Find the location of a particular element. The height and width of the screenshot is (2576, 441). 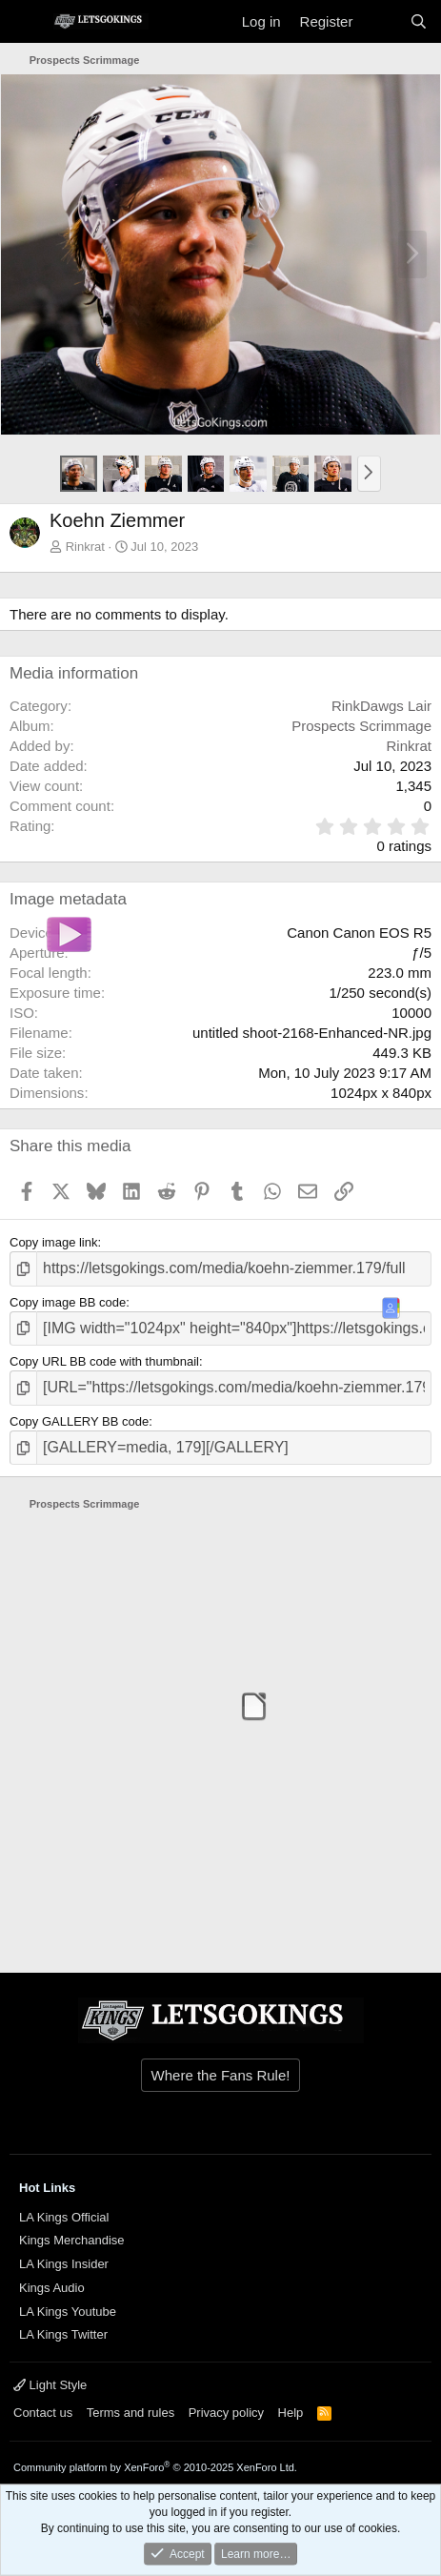

open LibreOffice suite is located at coordinates (253, 1706).